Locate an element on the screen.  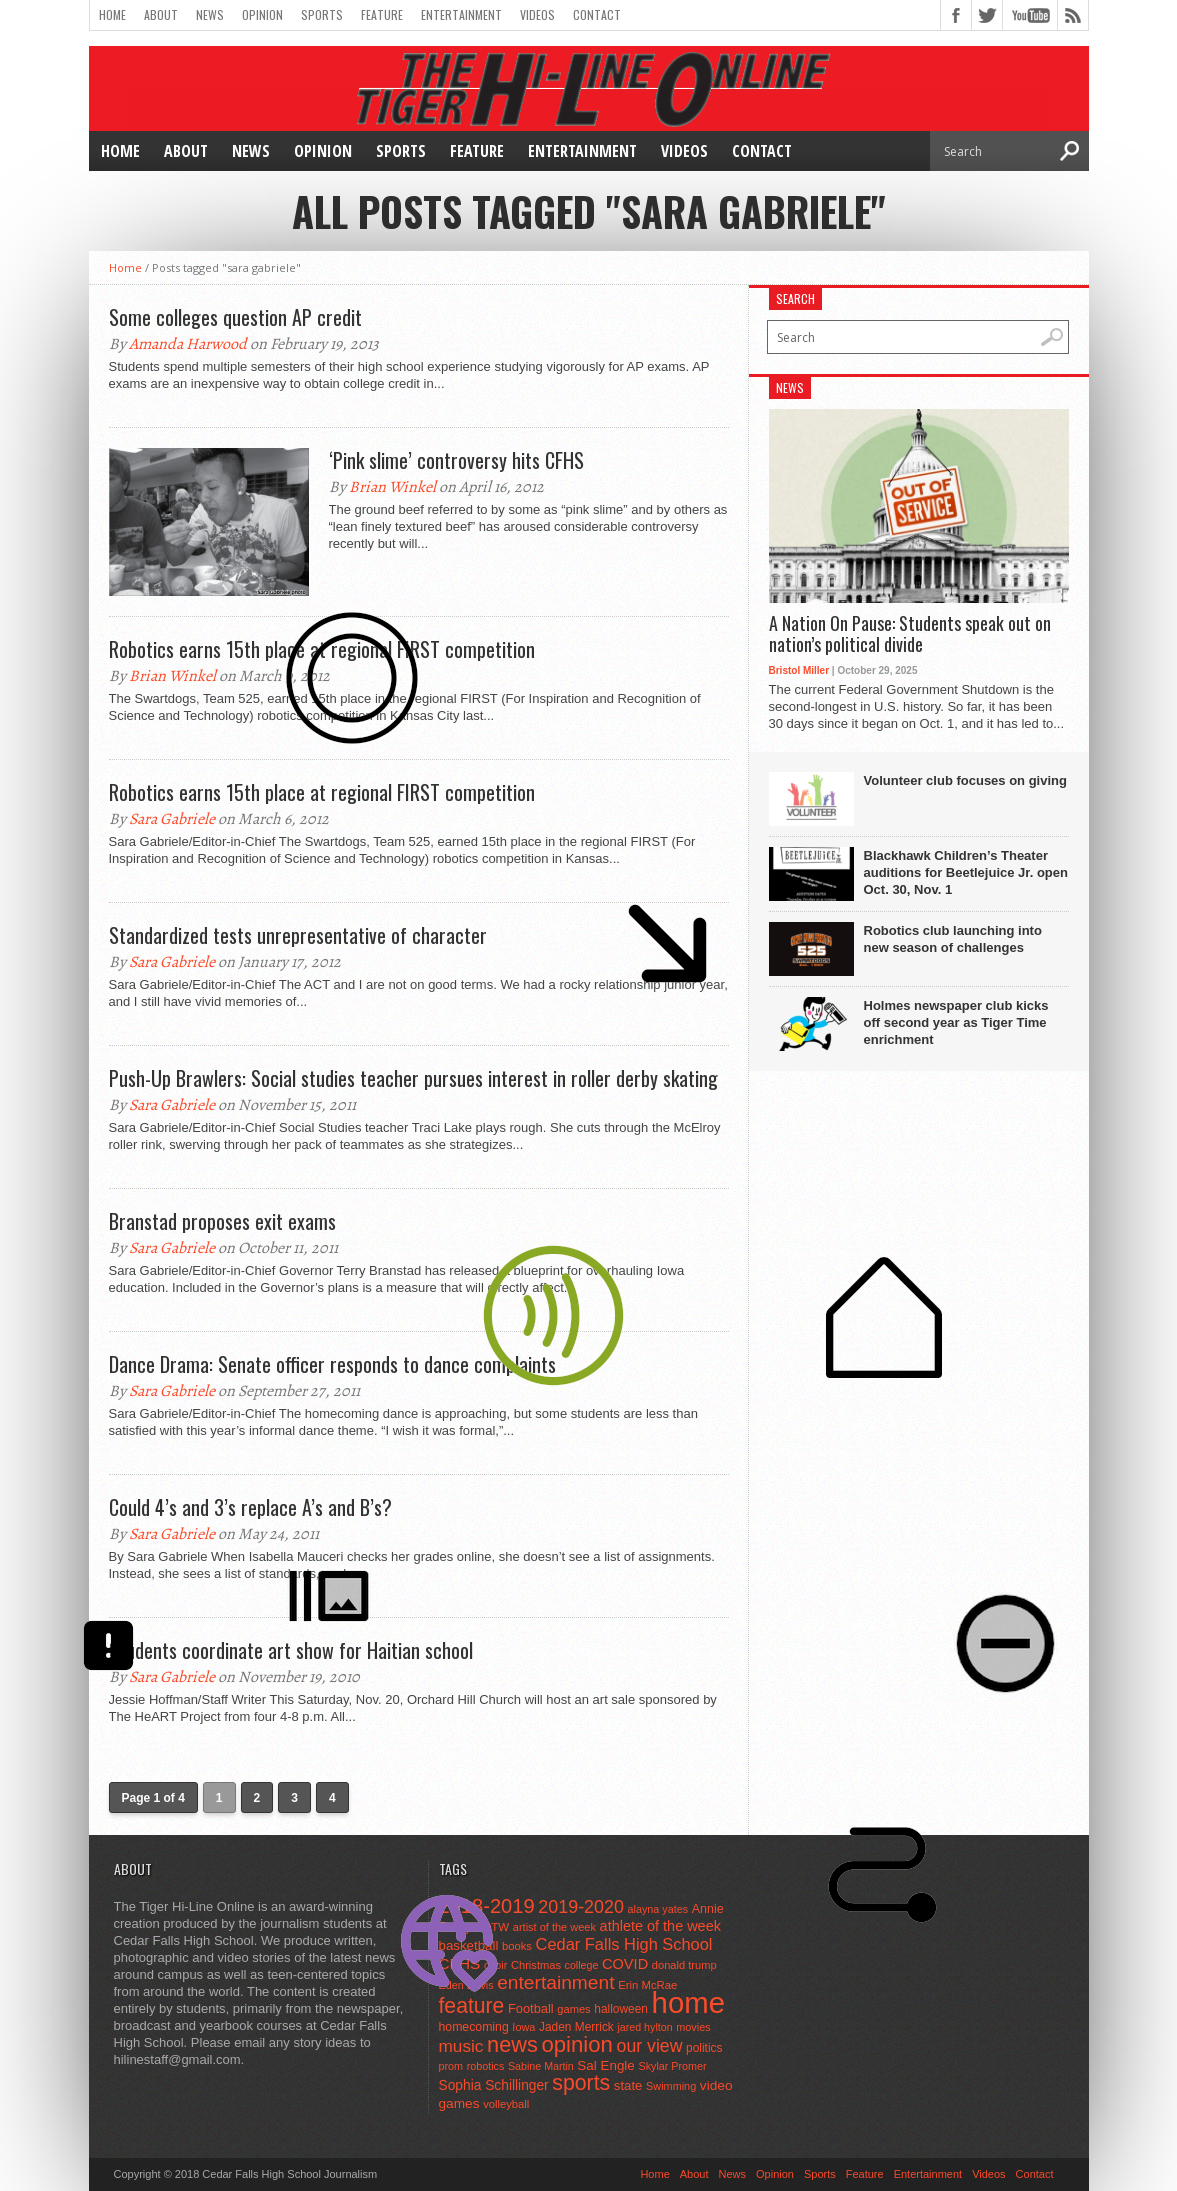
remove an item from a list is located at coordinates (1005, 1643).